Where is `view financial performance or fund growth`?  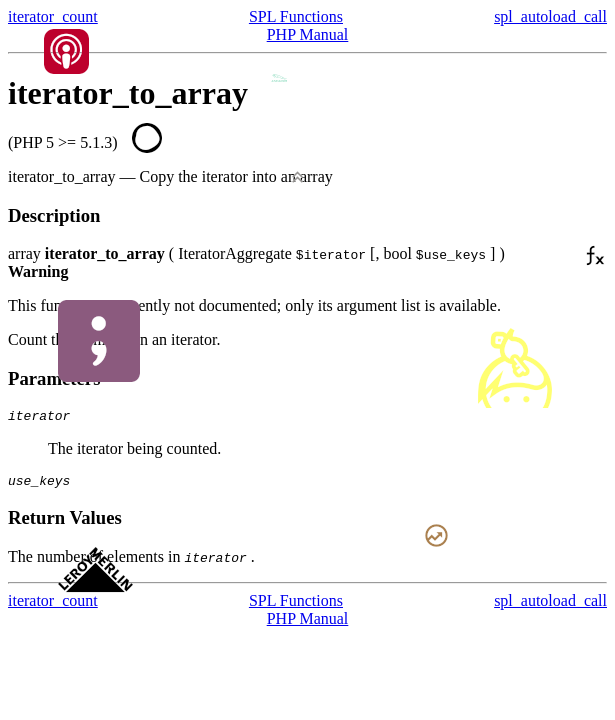 view financial performance or fund growth is located at coordinates (436, 535).